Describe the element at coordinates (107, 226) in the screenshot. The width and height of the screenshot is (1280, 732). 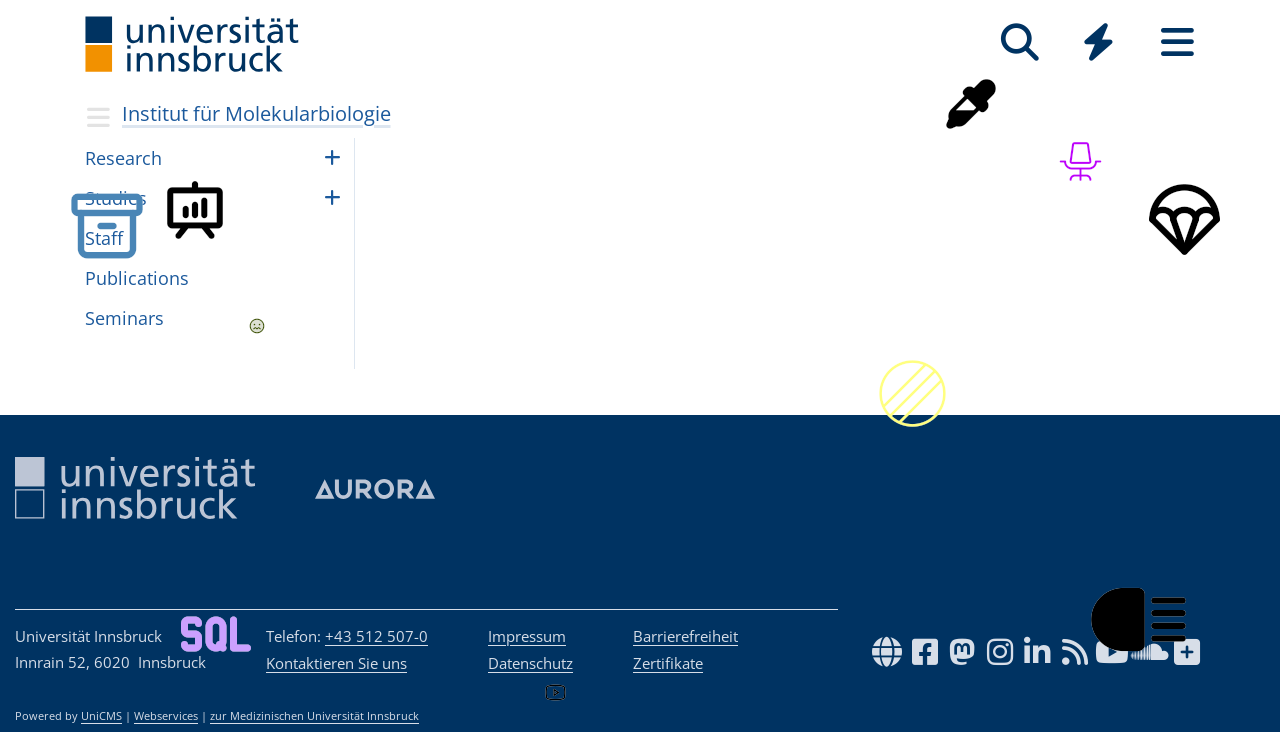
I see `archive this item` at that location.